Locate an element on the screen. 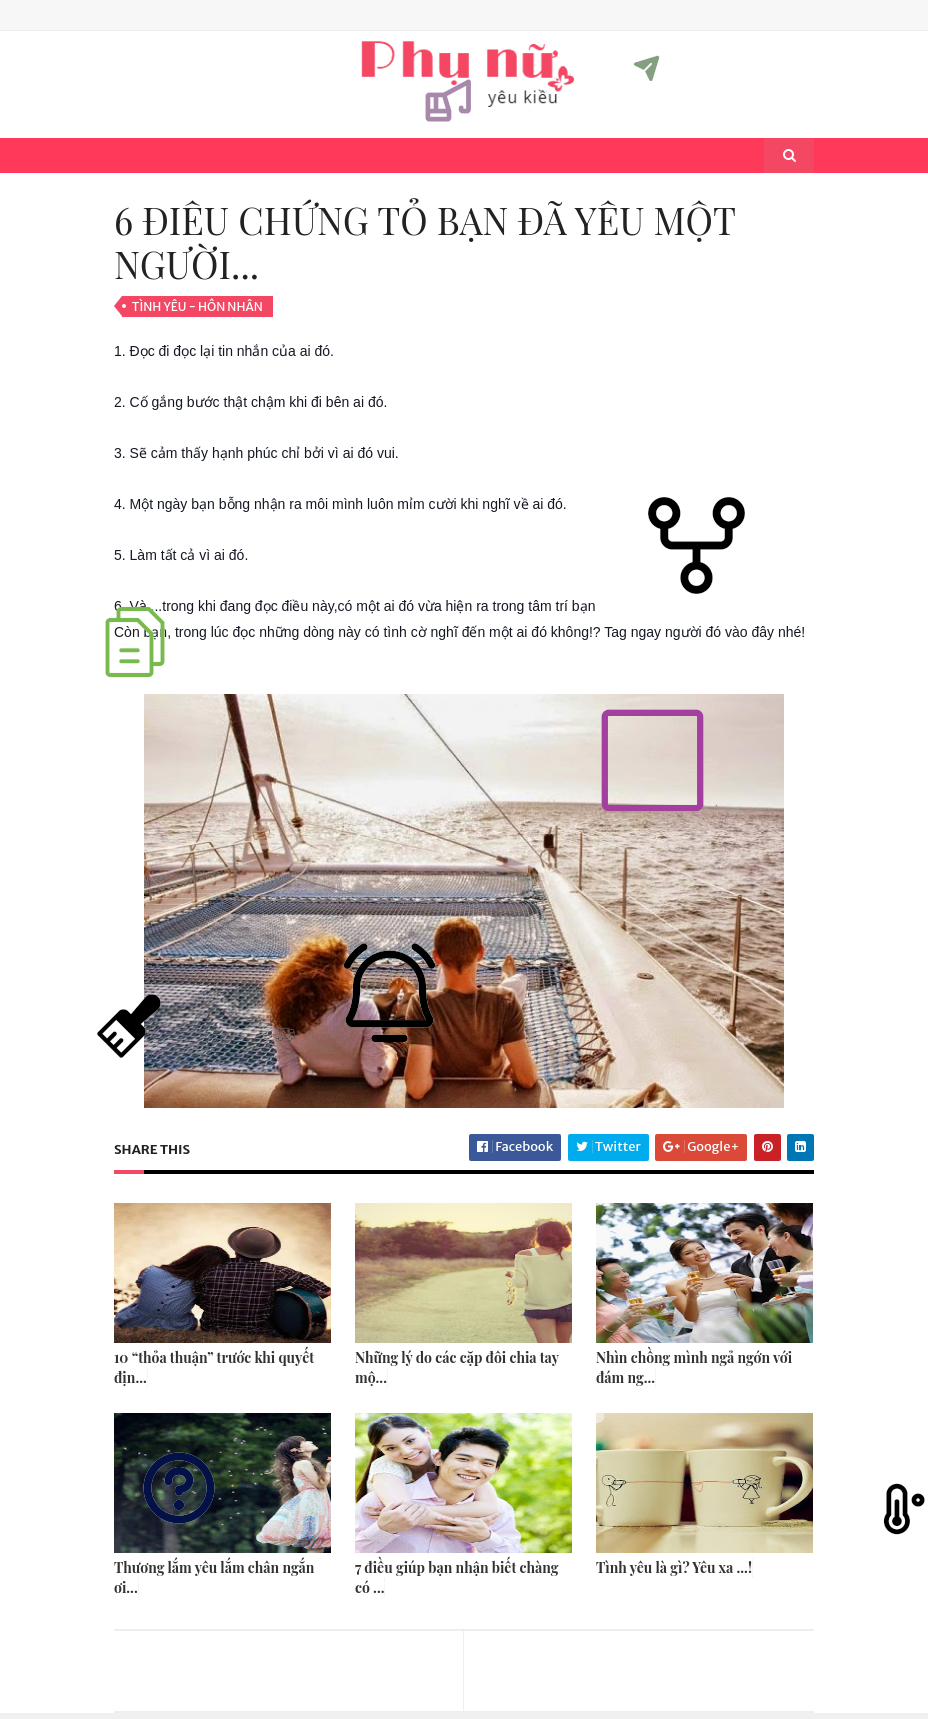 This screenshot has height=1719, width=928. fork a repository is located at coordinates (696, 545).